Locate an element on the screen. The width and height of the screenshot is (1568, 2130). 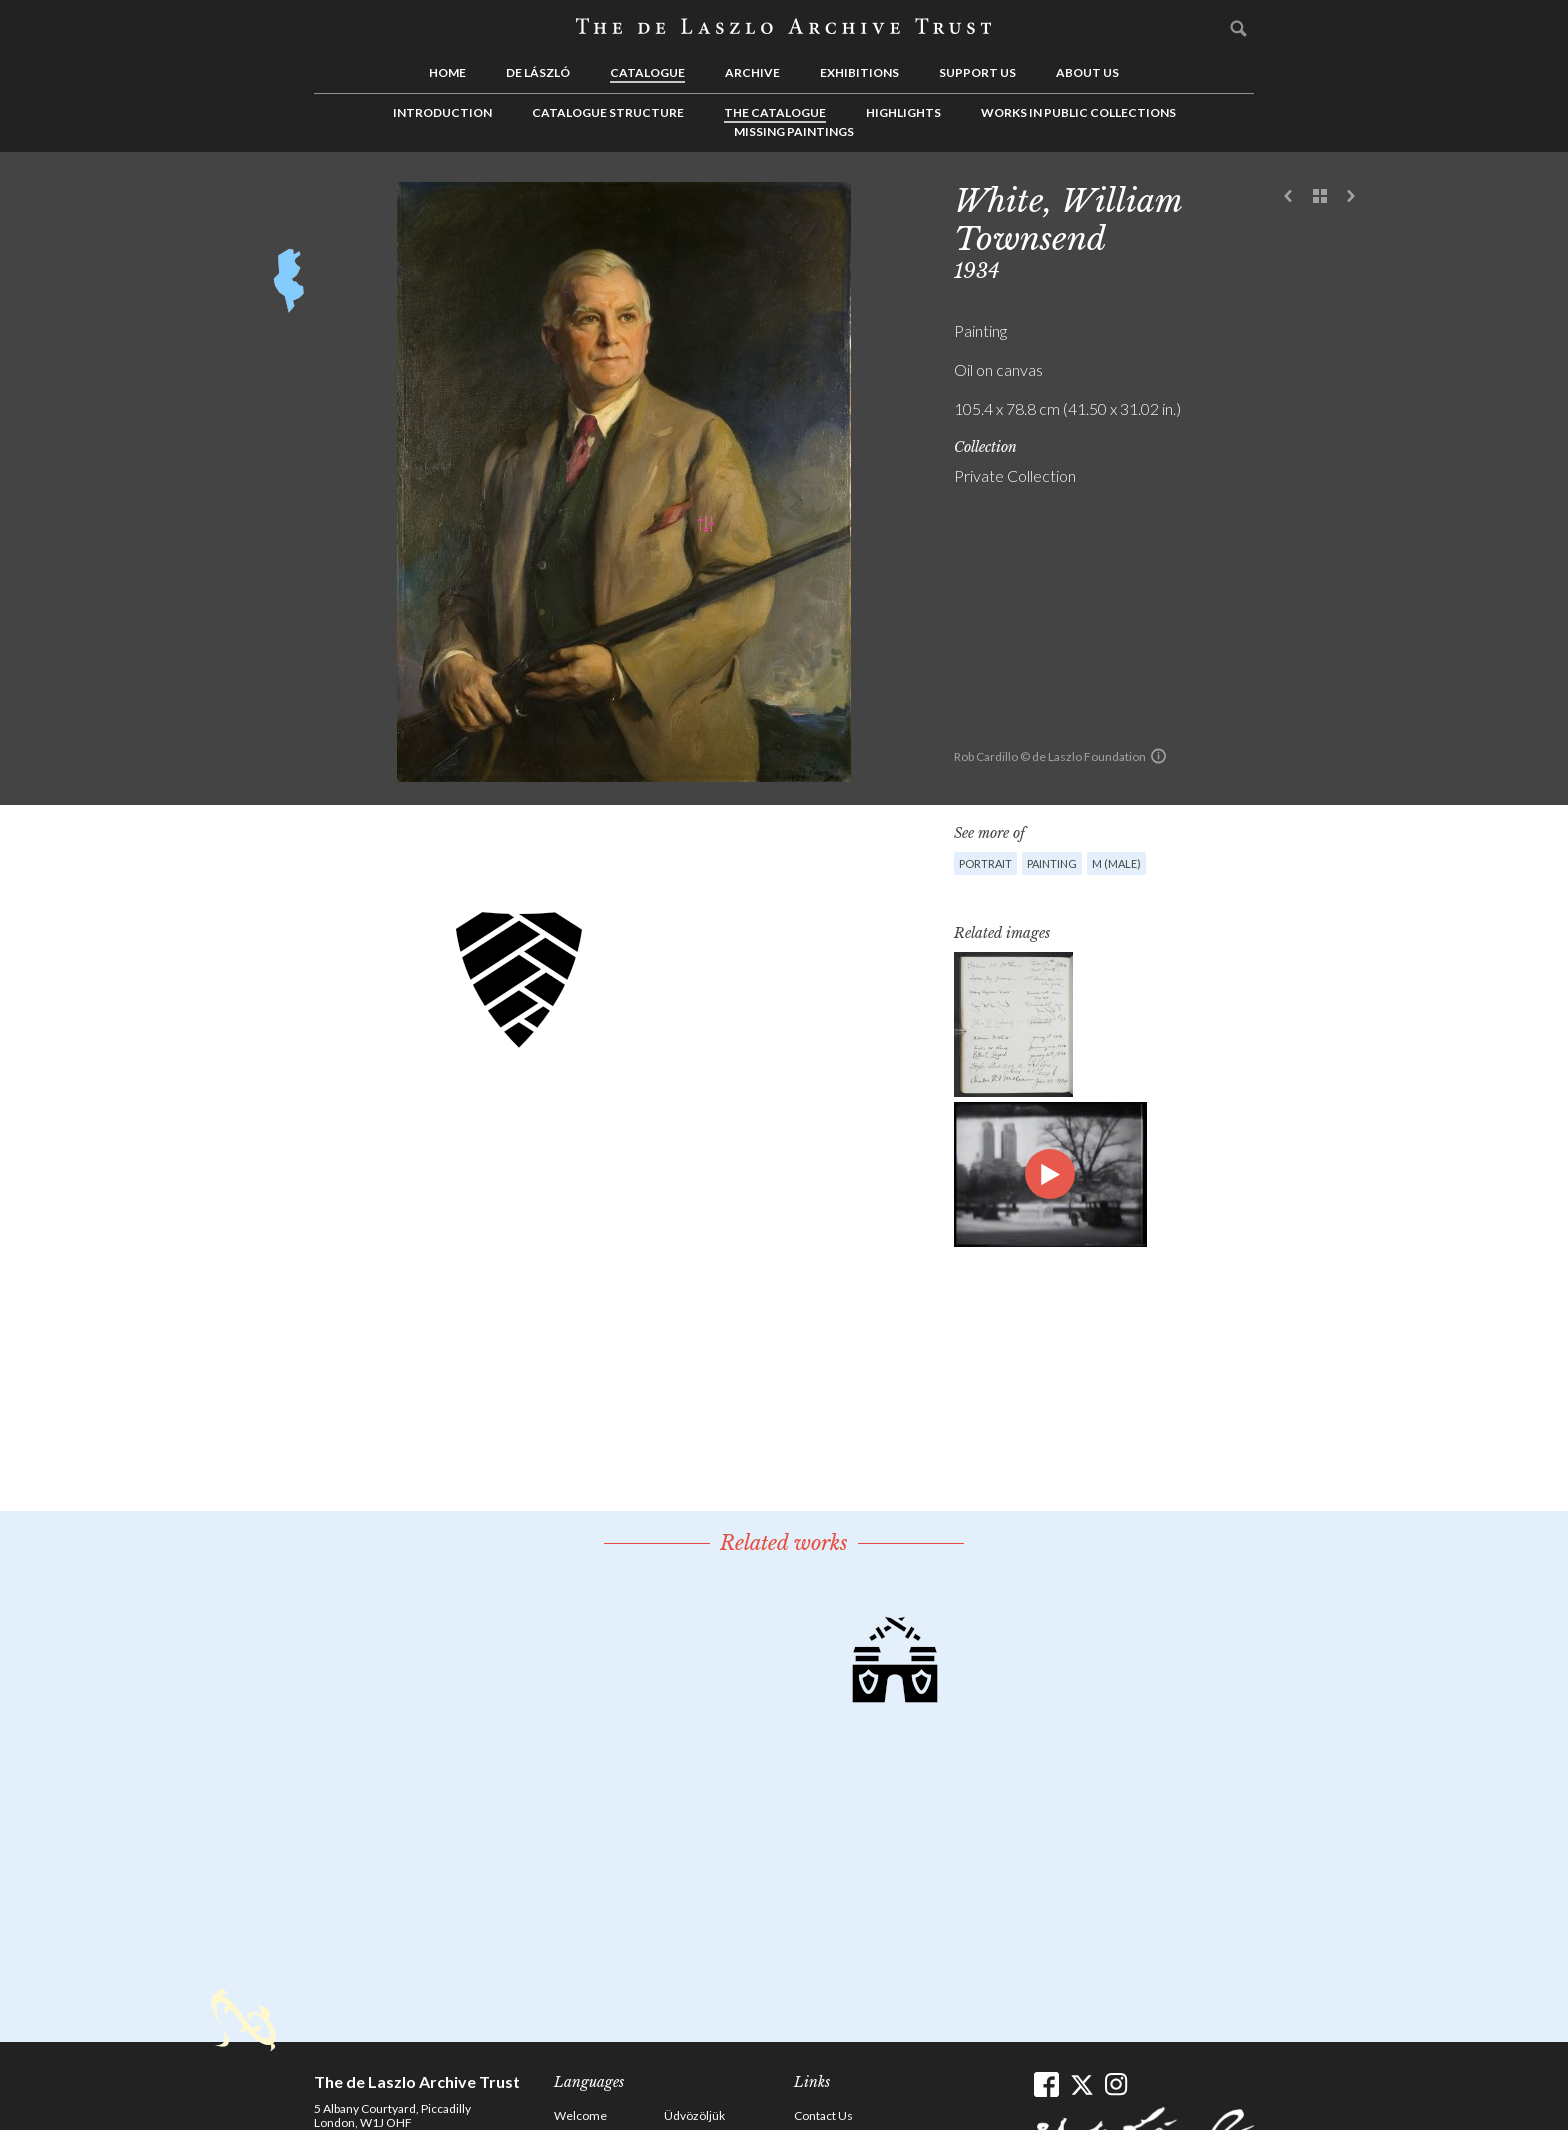
equip or view layered armor sets is located at coordinates (518, 979).